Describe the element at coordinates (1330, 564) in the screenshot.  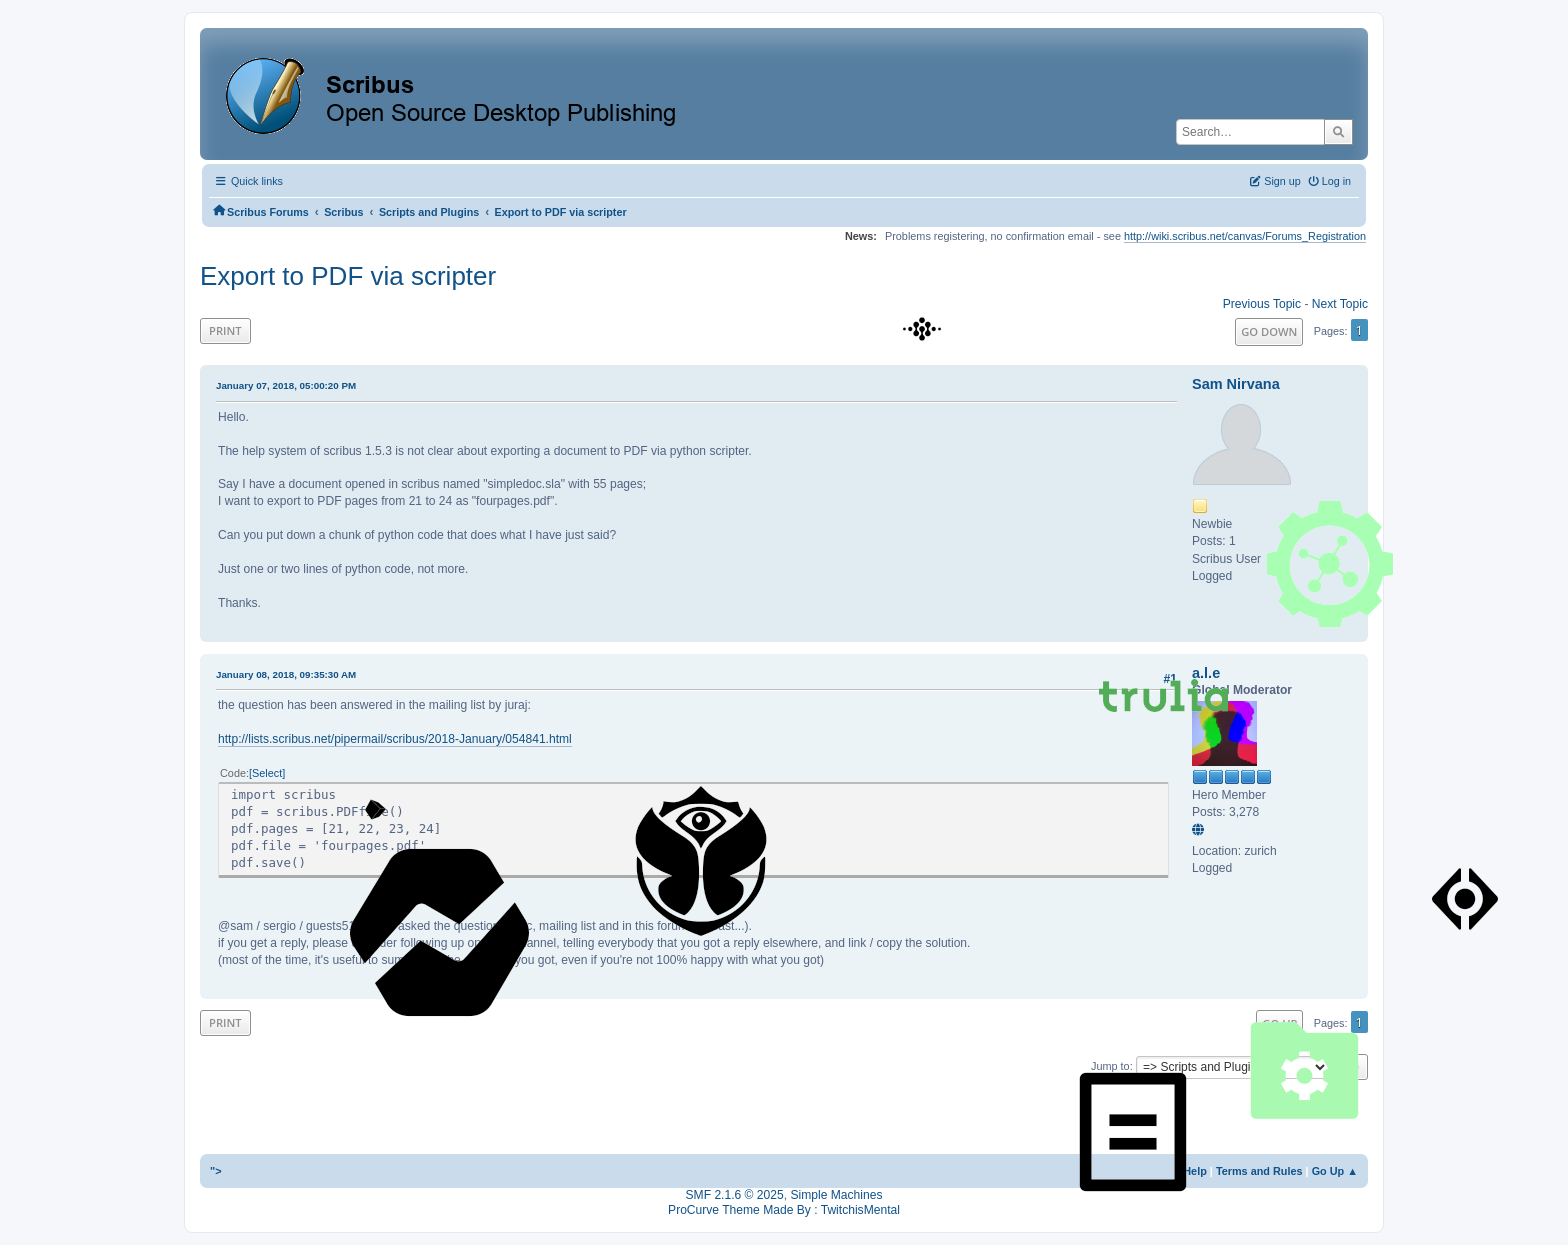
I see `SVGO tool or SVG optimization settings` at that location.